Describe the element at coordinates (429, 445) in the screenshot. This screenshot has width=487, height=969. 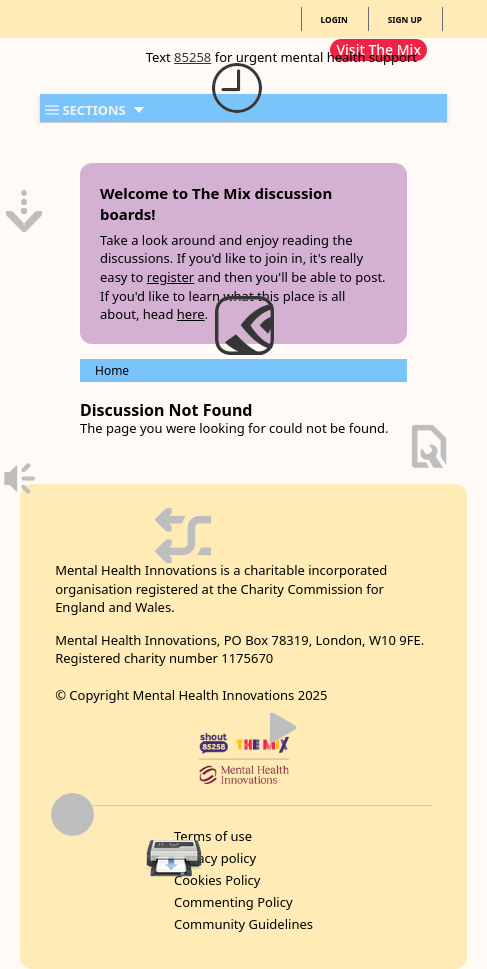
I see `view or edit document properties` at that location.